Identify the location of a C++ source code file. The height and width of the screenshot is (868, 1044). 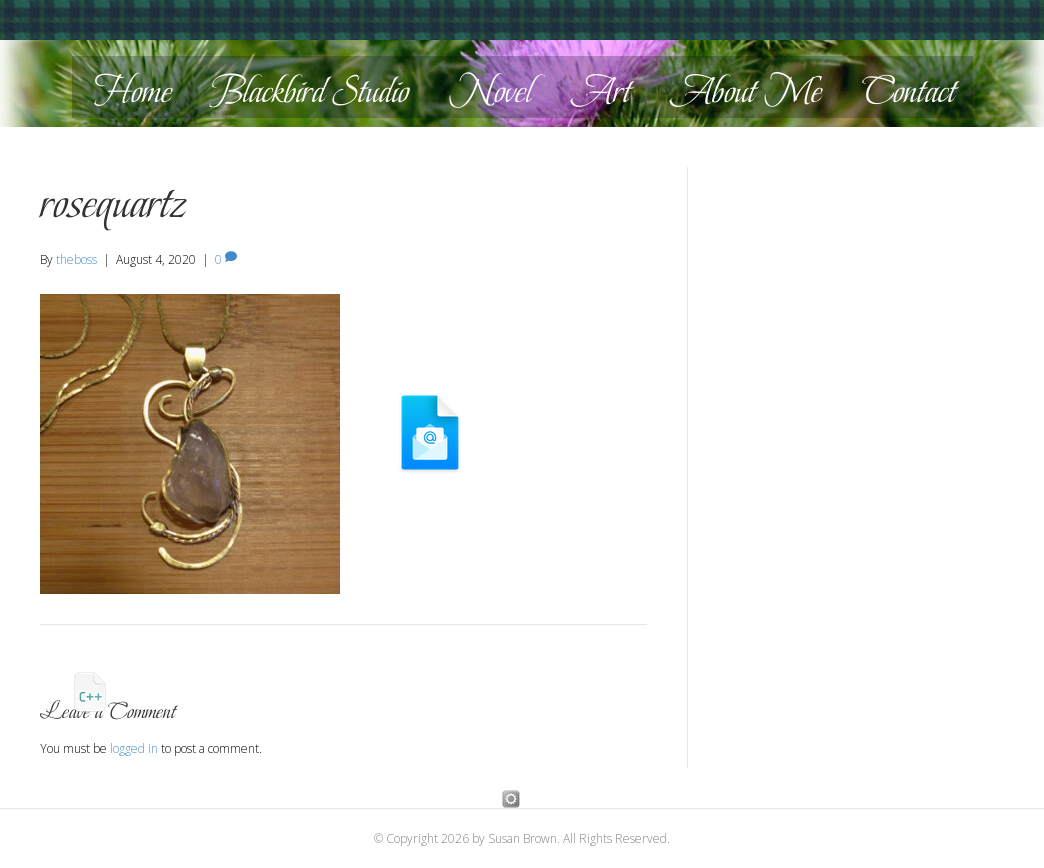
(90, 692).